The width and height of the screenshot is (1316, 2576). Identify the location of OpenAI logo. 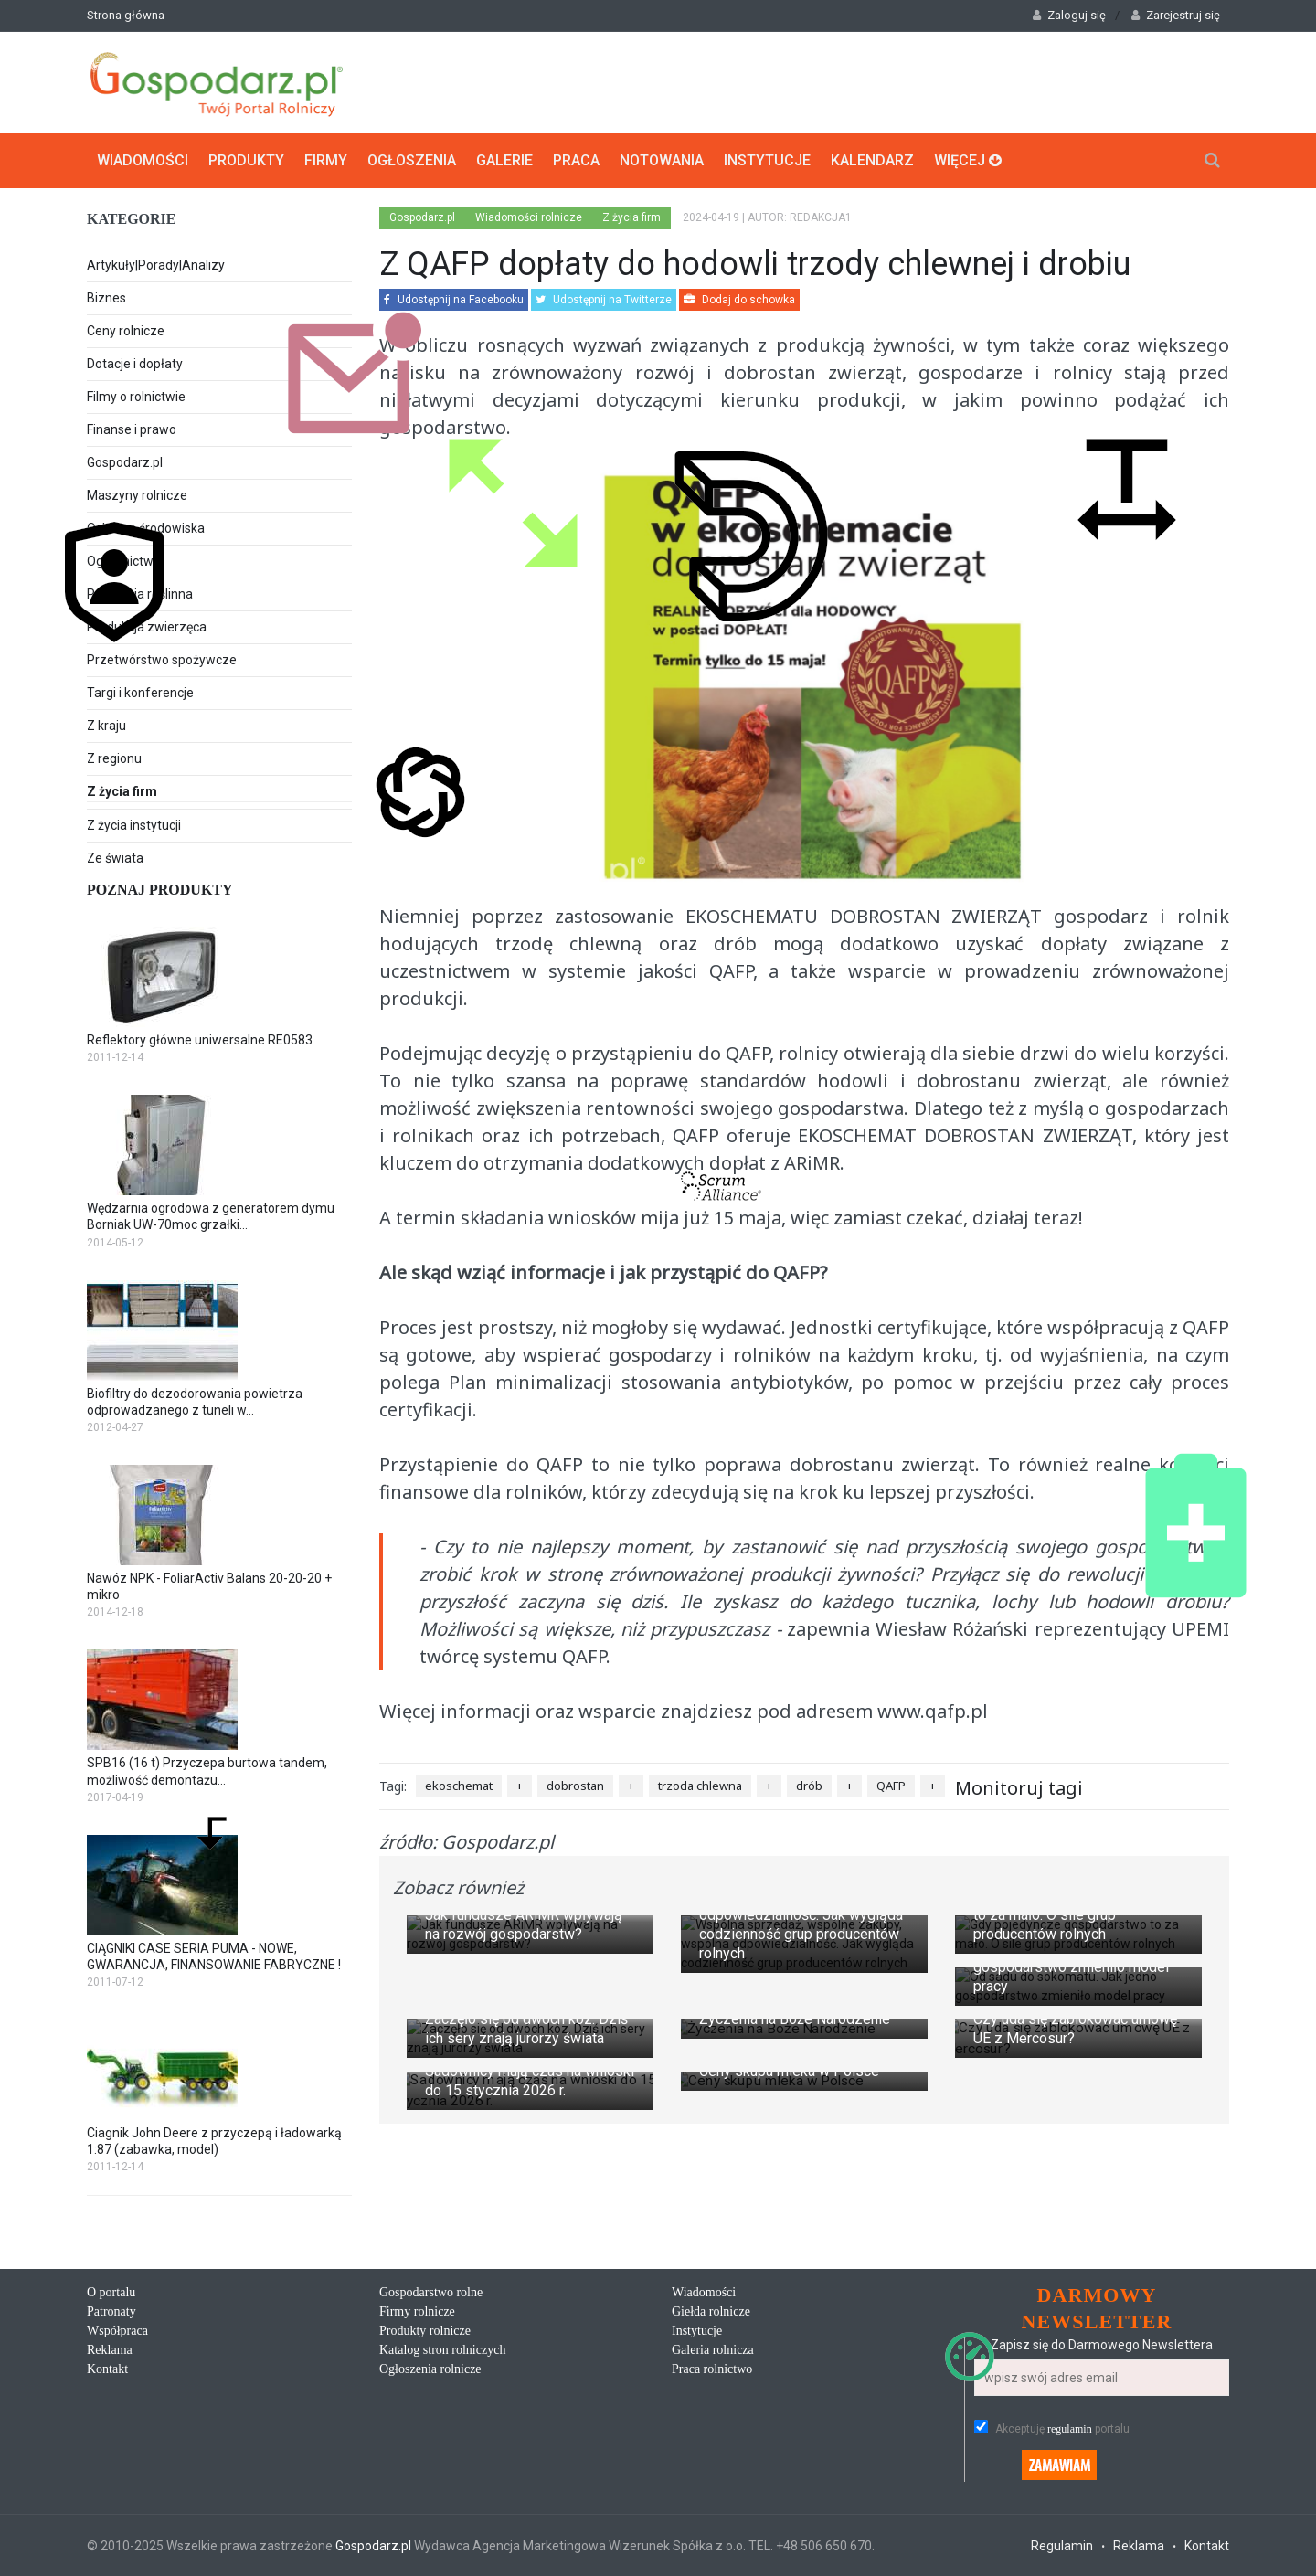
(420, 792).